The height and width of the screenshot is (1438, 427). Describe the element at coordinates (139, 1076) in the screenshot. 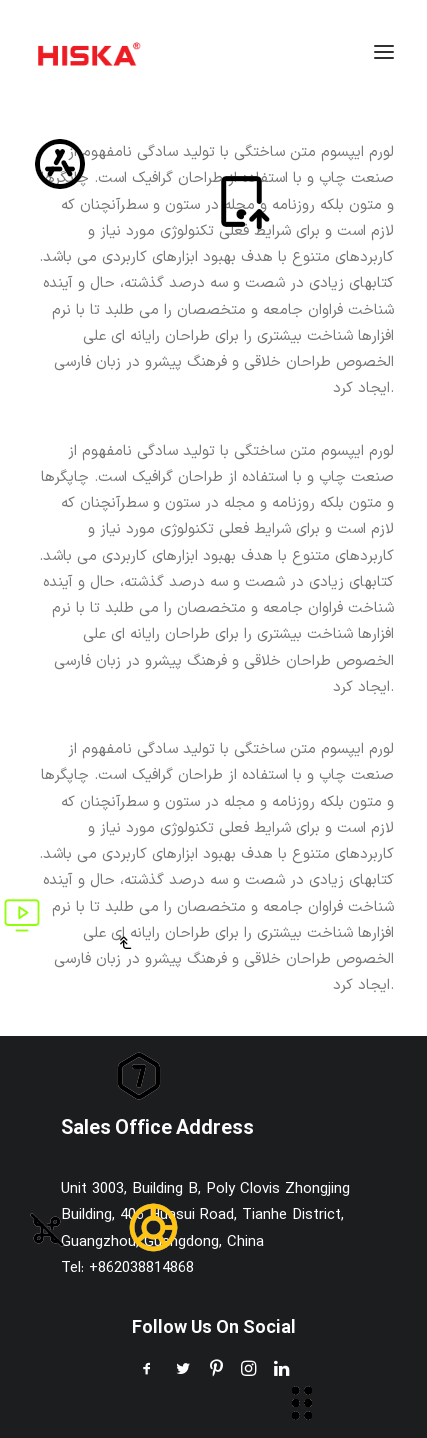

I see `indicates step 7 in a multi-step process` at that location.